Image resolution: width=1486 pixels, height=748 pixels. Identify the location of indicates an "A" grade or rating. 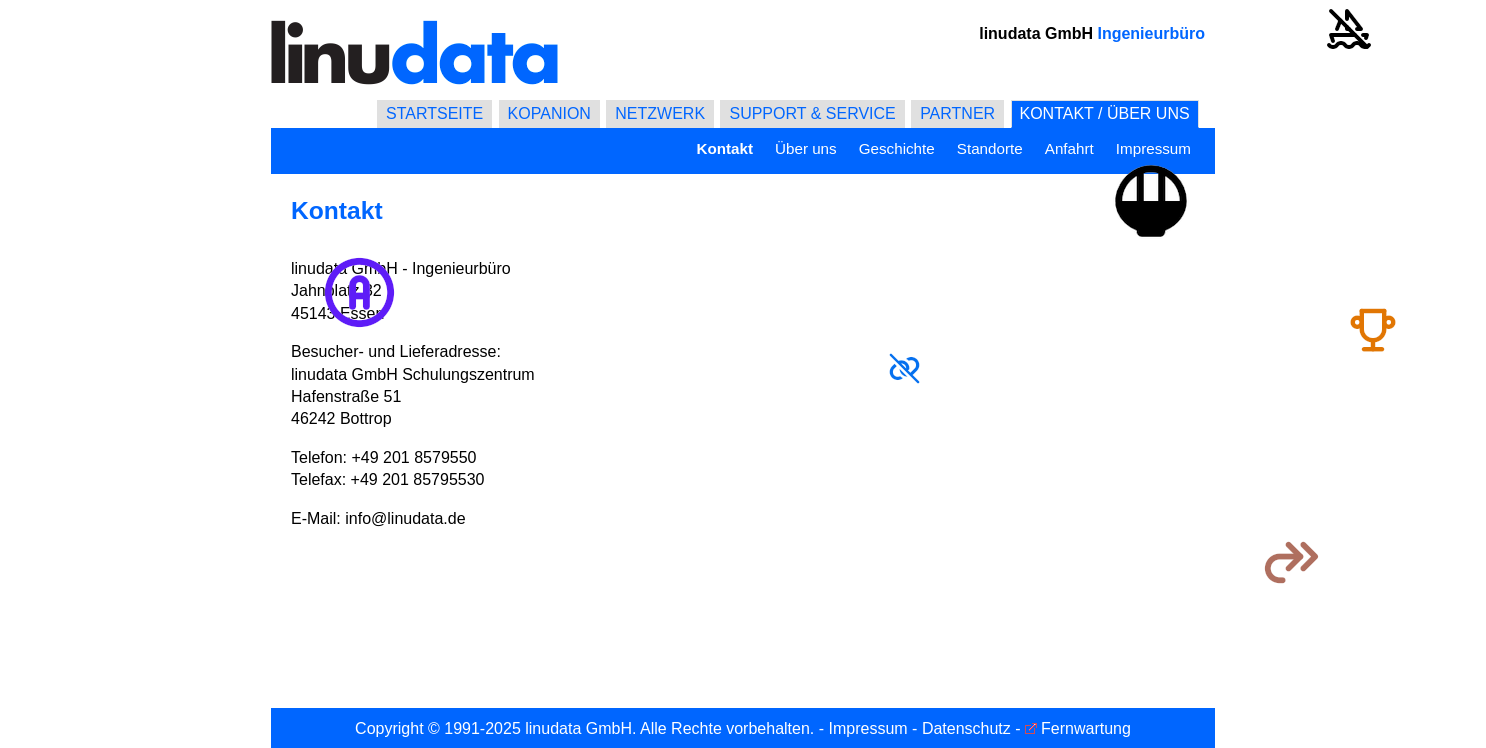
(359, 292).